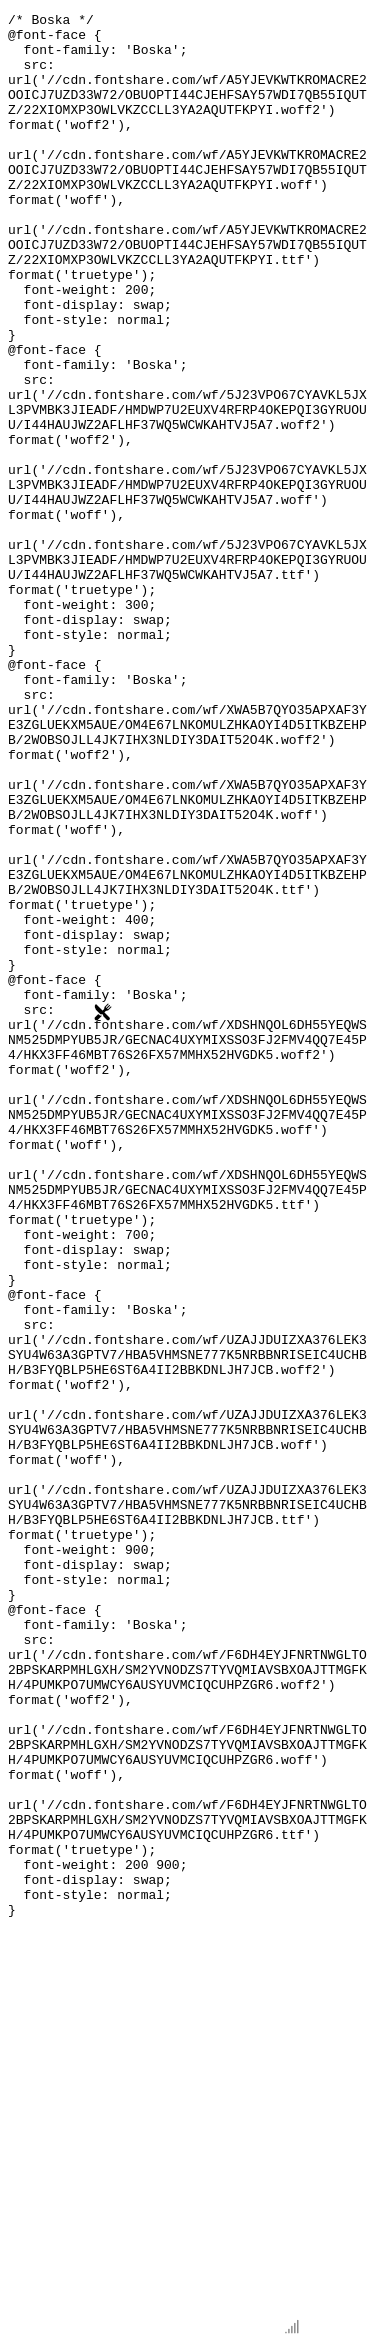  I want to click on find nearby restaurants, so click(103, 1012).